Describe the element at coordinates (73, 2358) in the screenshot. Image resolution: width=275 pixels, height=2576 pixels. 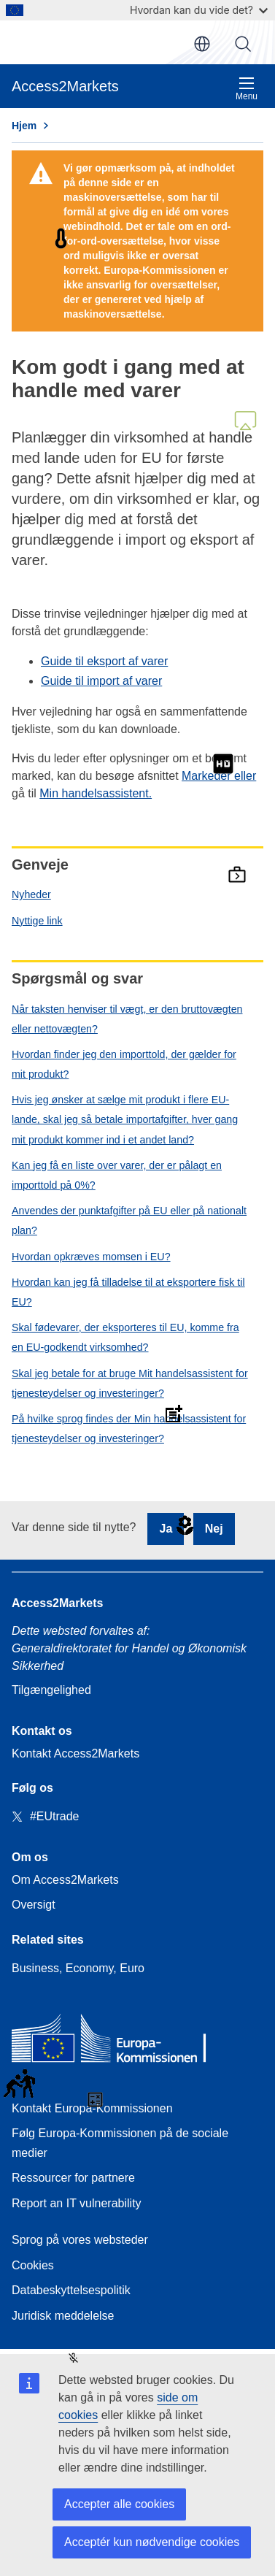
I see `mute your microphone` at that location.